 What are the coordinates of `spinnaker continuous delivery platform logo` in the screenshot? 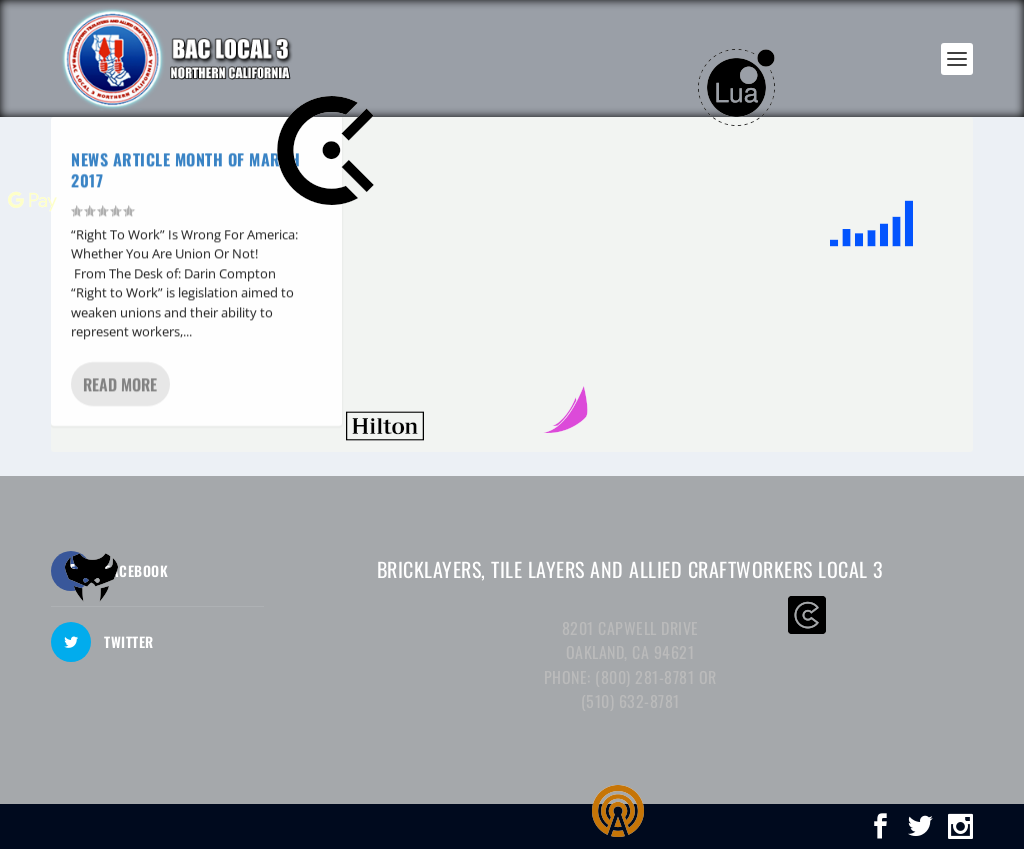 It's located at (565, 409).